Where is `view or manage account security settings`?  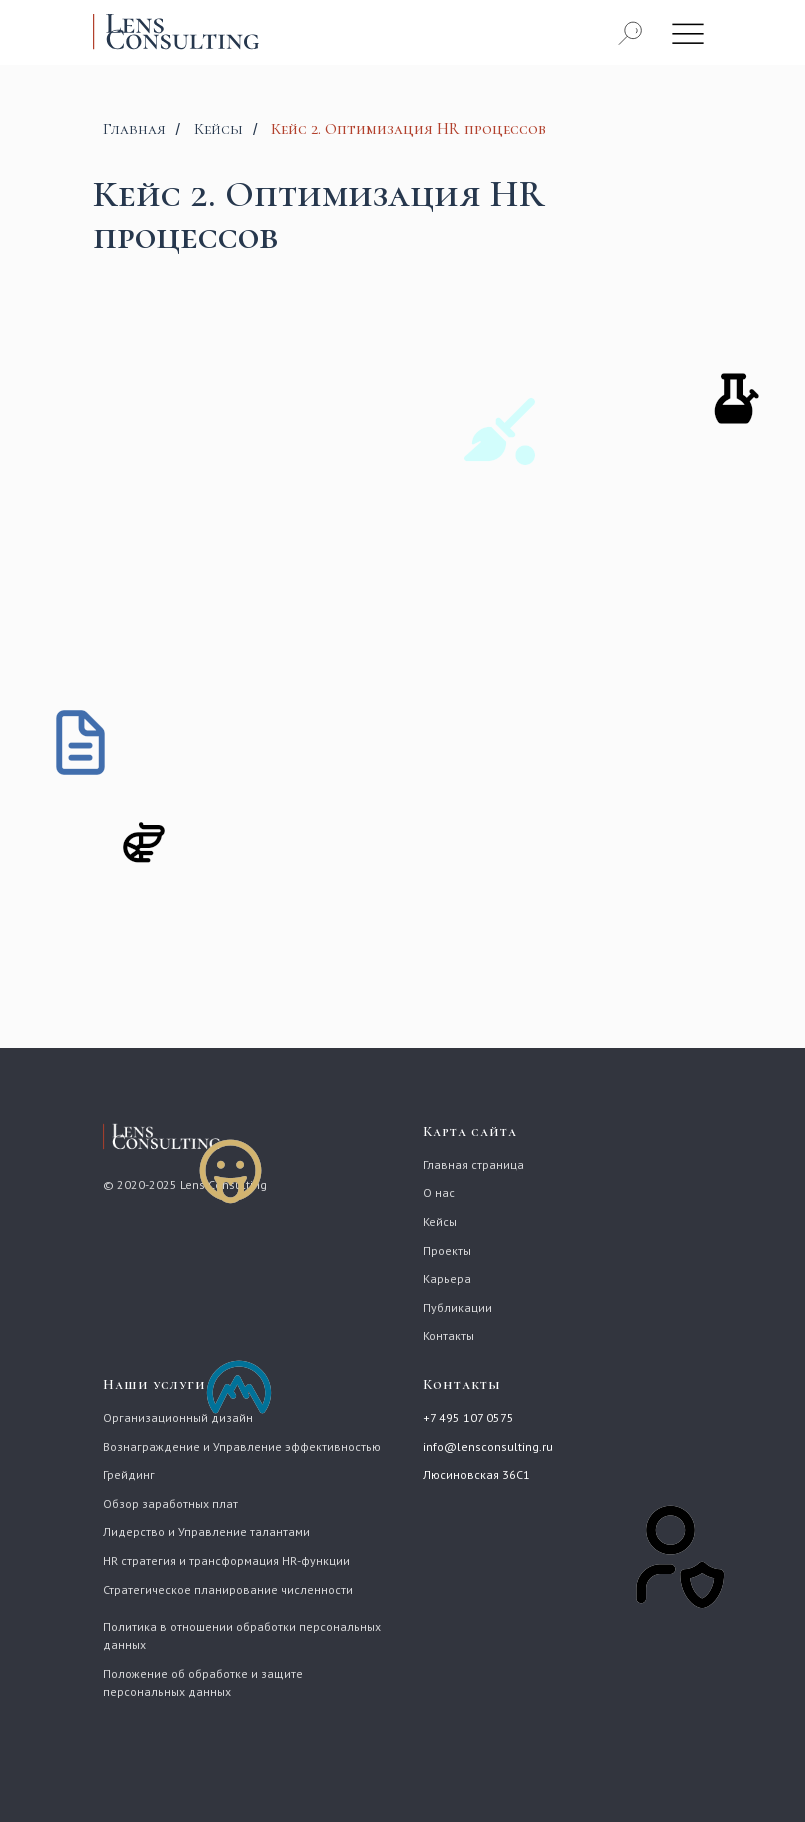 view or manage account security settings is located at coordinates (670, 1554).